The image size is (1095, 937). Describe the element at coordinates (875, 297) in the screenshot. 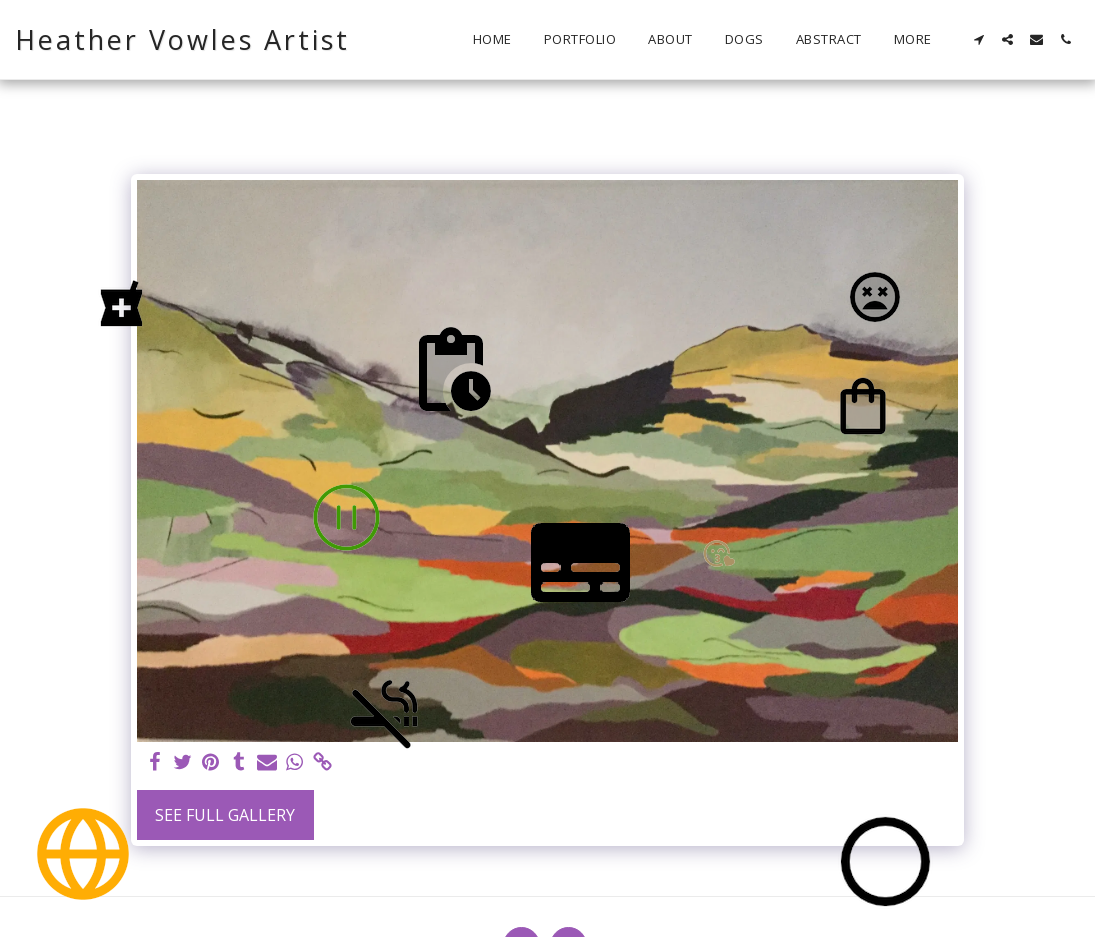

I see `rate experience as very dissatisfied` at that location.